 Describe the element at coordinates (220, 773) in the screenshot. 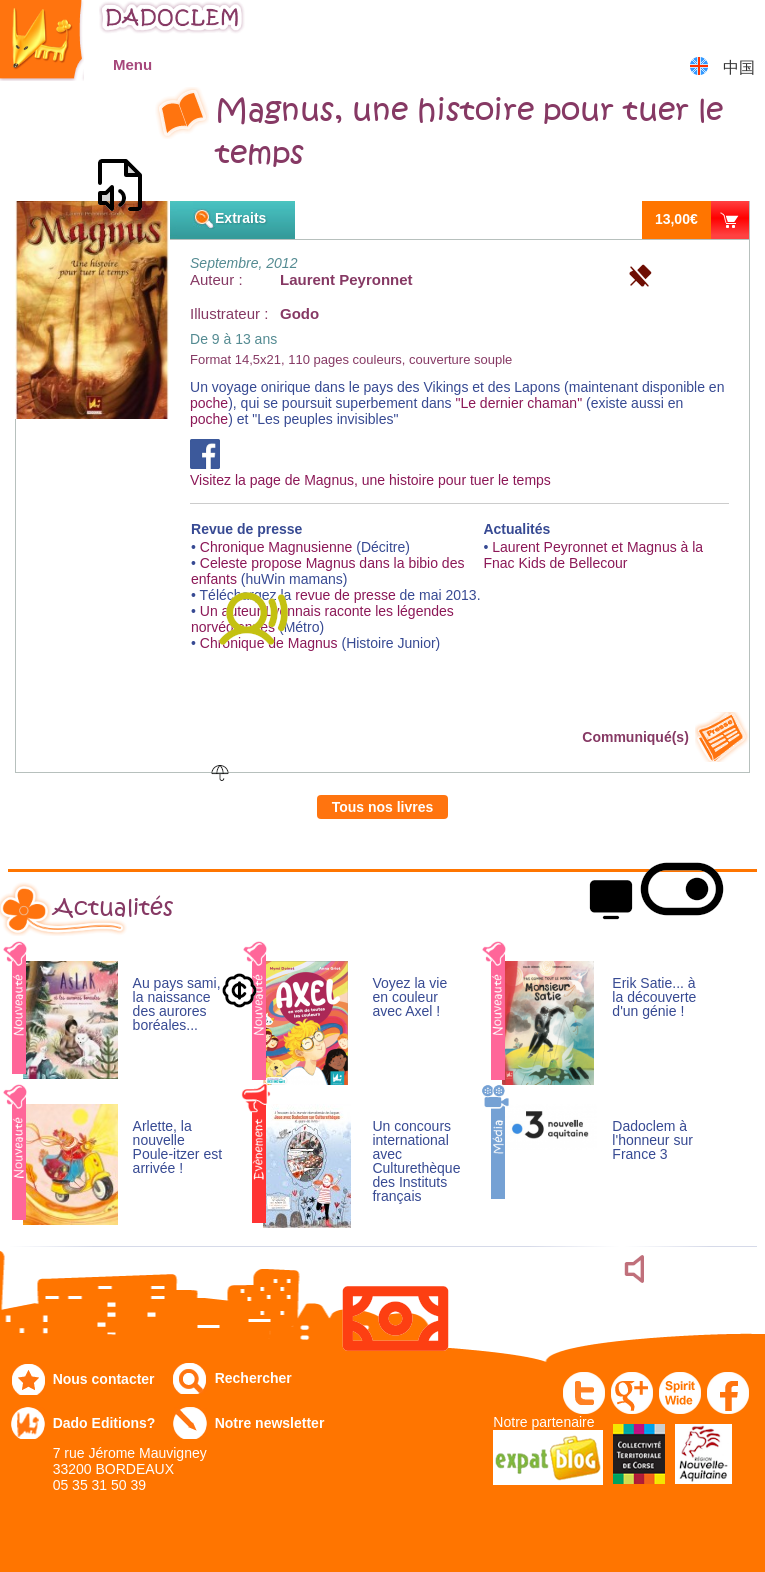

I see `view weather protection or rain forecast` at that location.